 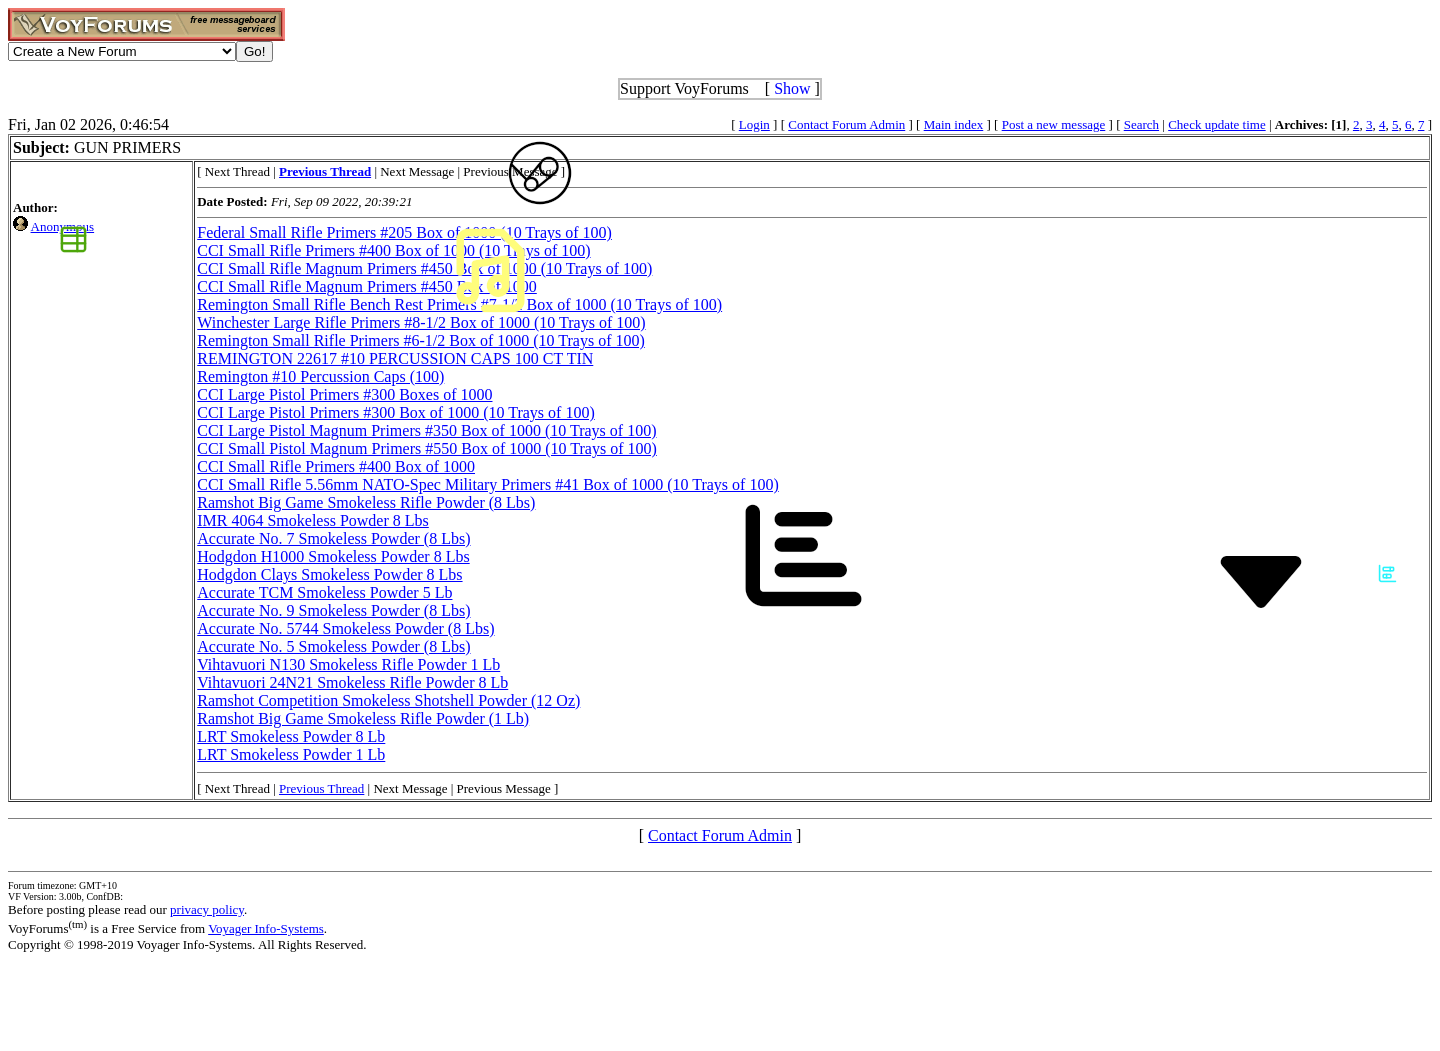 I want to click on open steam gaming platform, so click(x=540, y=173).